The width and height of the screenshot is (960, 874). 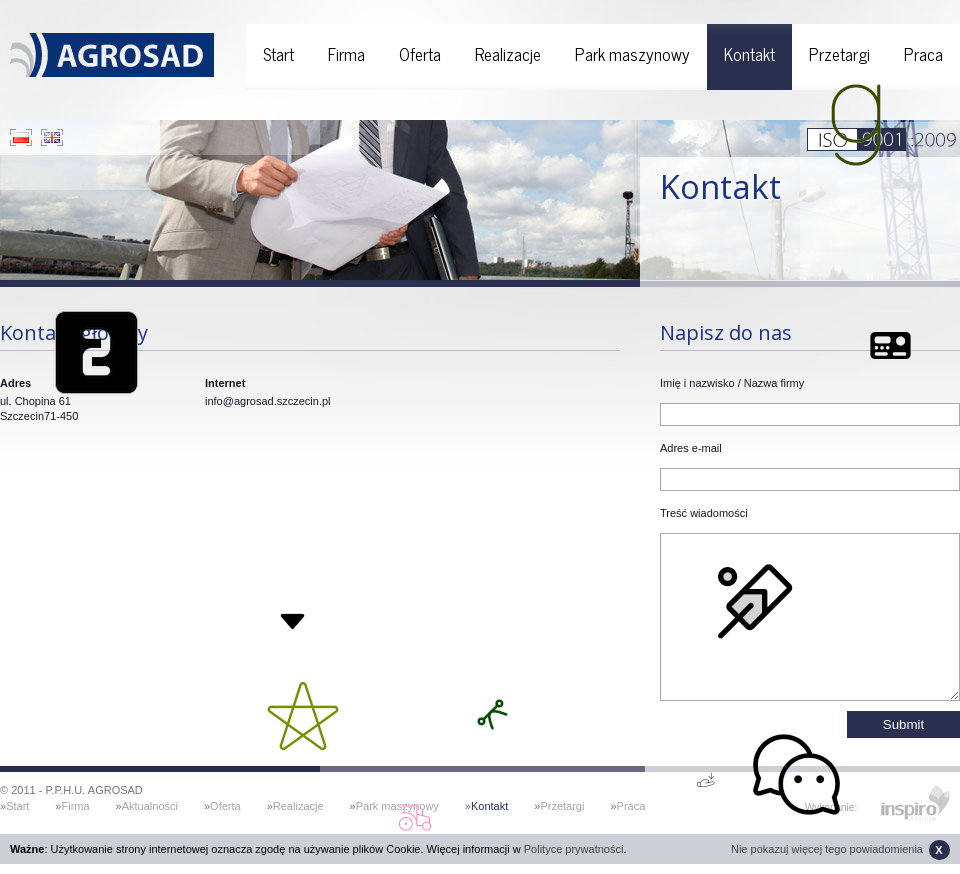 What do you see at coordinates (414, 817) in the screenshot?
I see `access farming or agricultural features` at bounding box center [414, 817].